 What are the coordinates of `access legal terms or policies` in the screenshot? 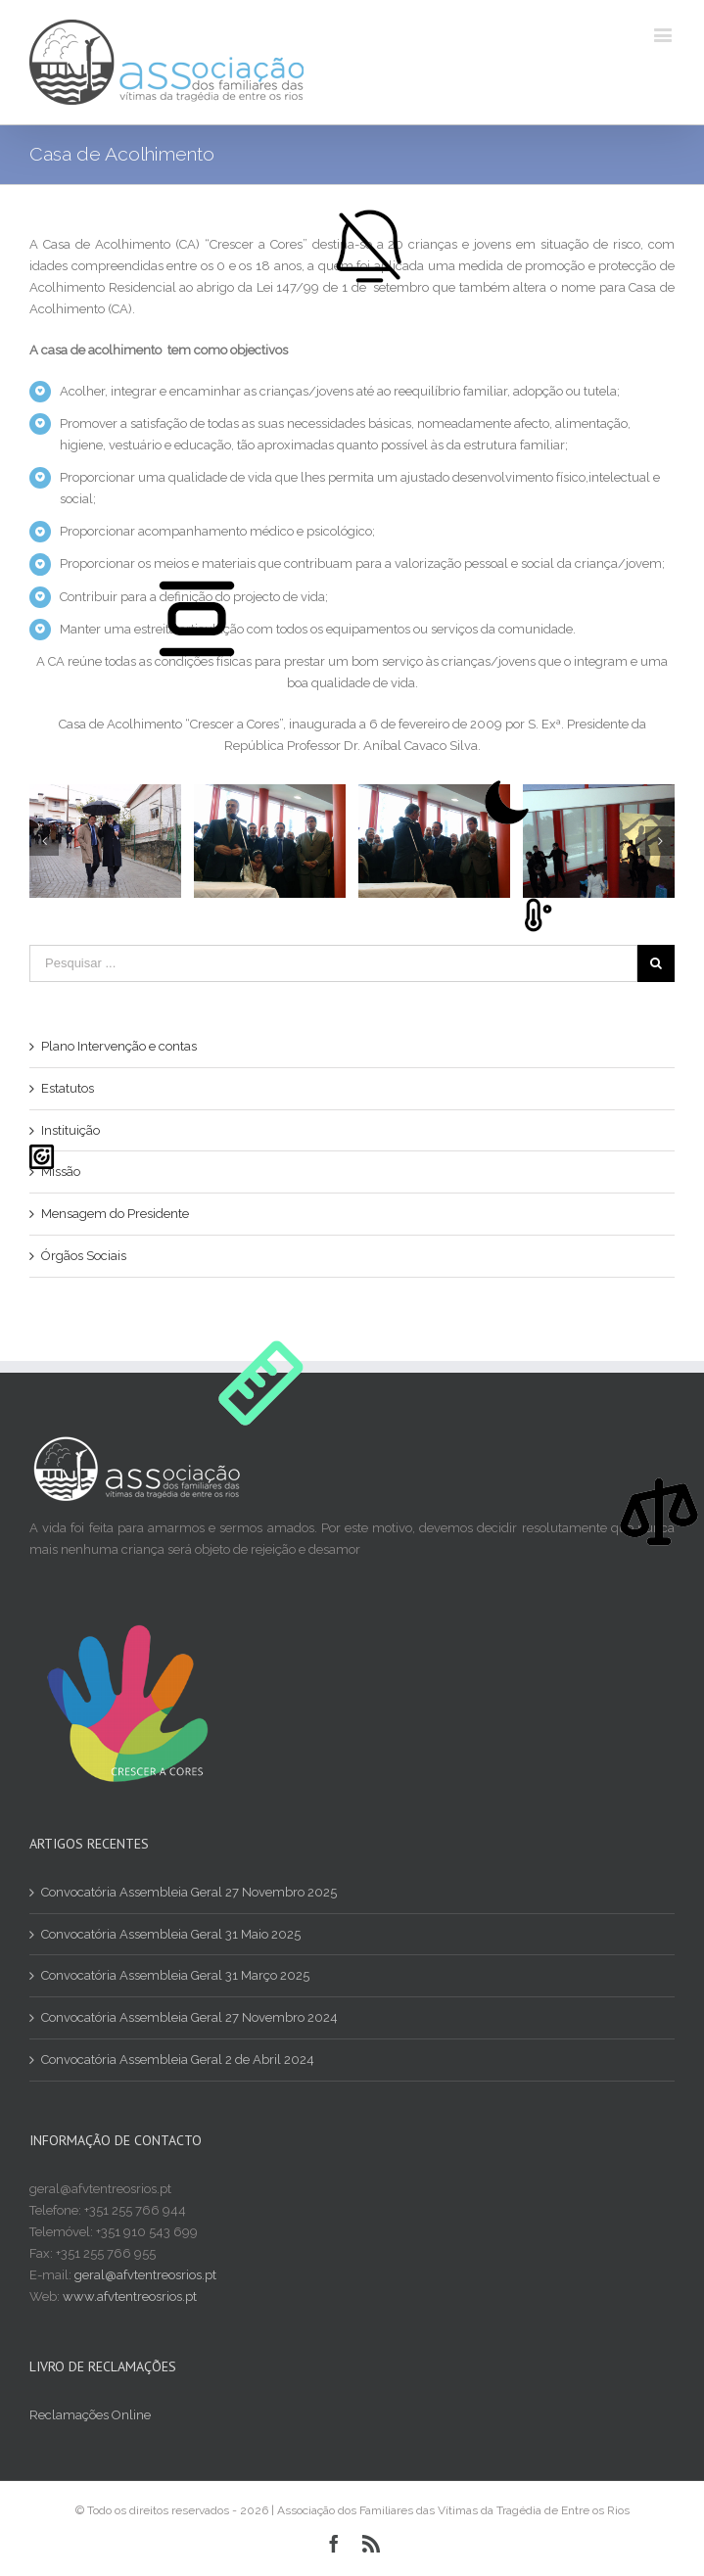 It's located at (659, 1512).